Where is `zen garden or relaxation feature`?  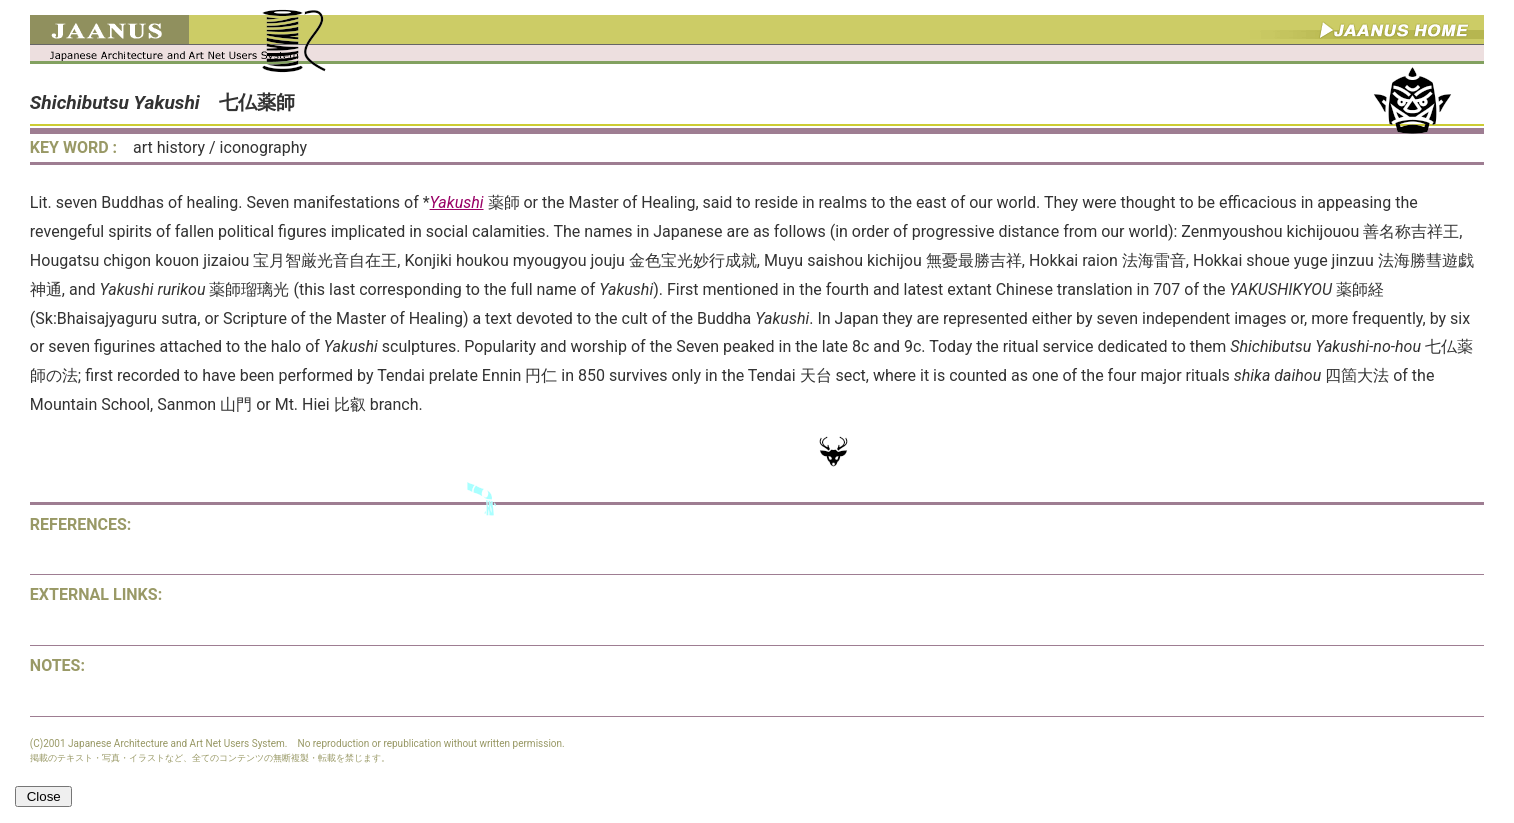 zen garden or relaxation feature is located at coordinates (484, 498).